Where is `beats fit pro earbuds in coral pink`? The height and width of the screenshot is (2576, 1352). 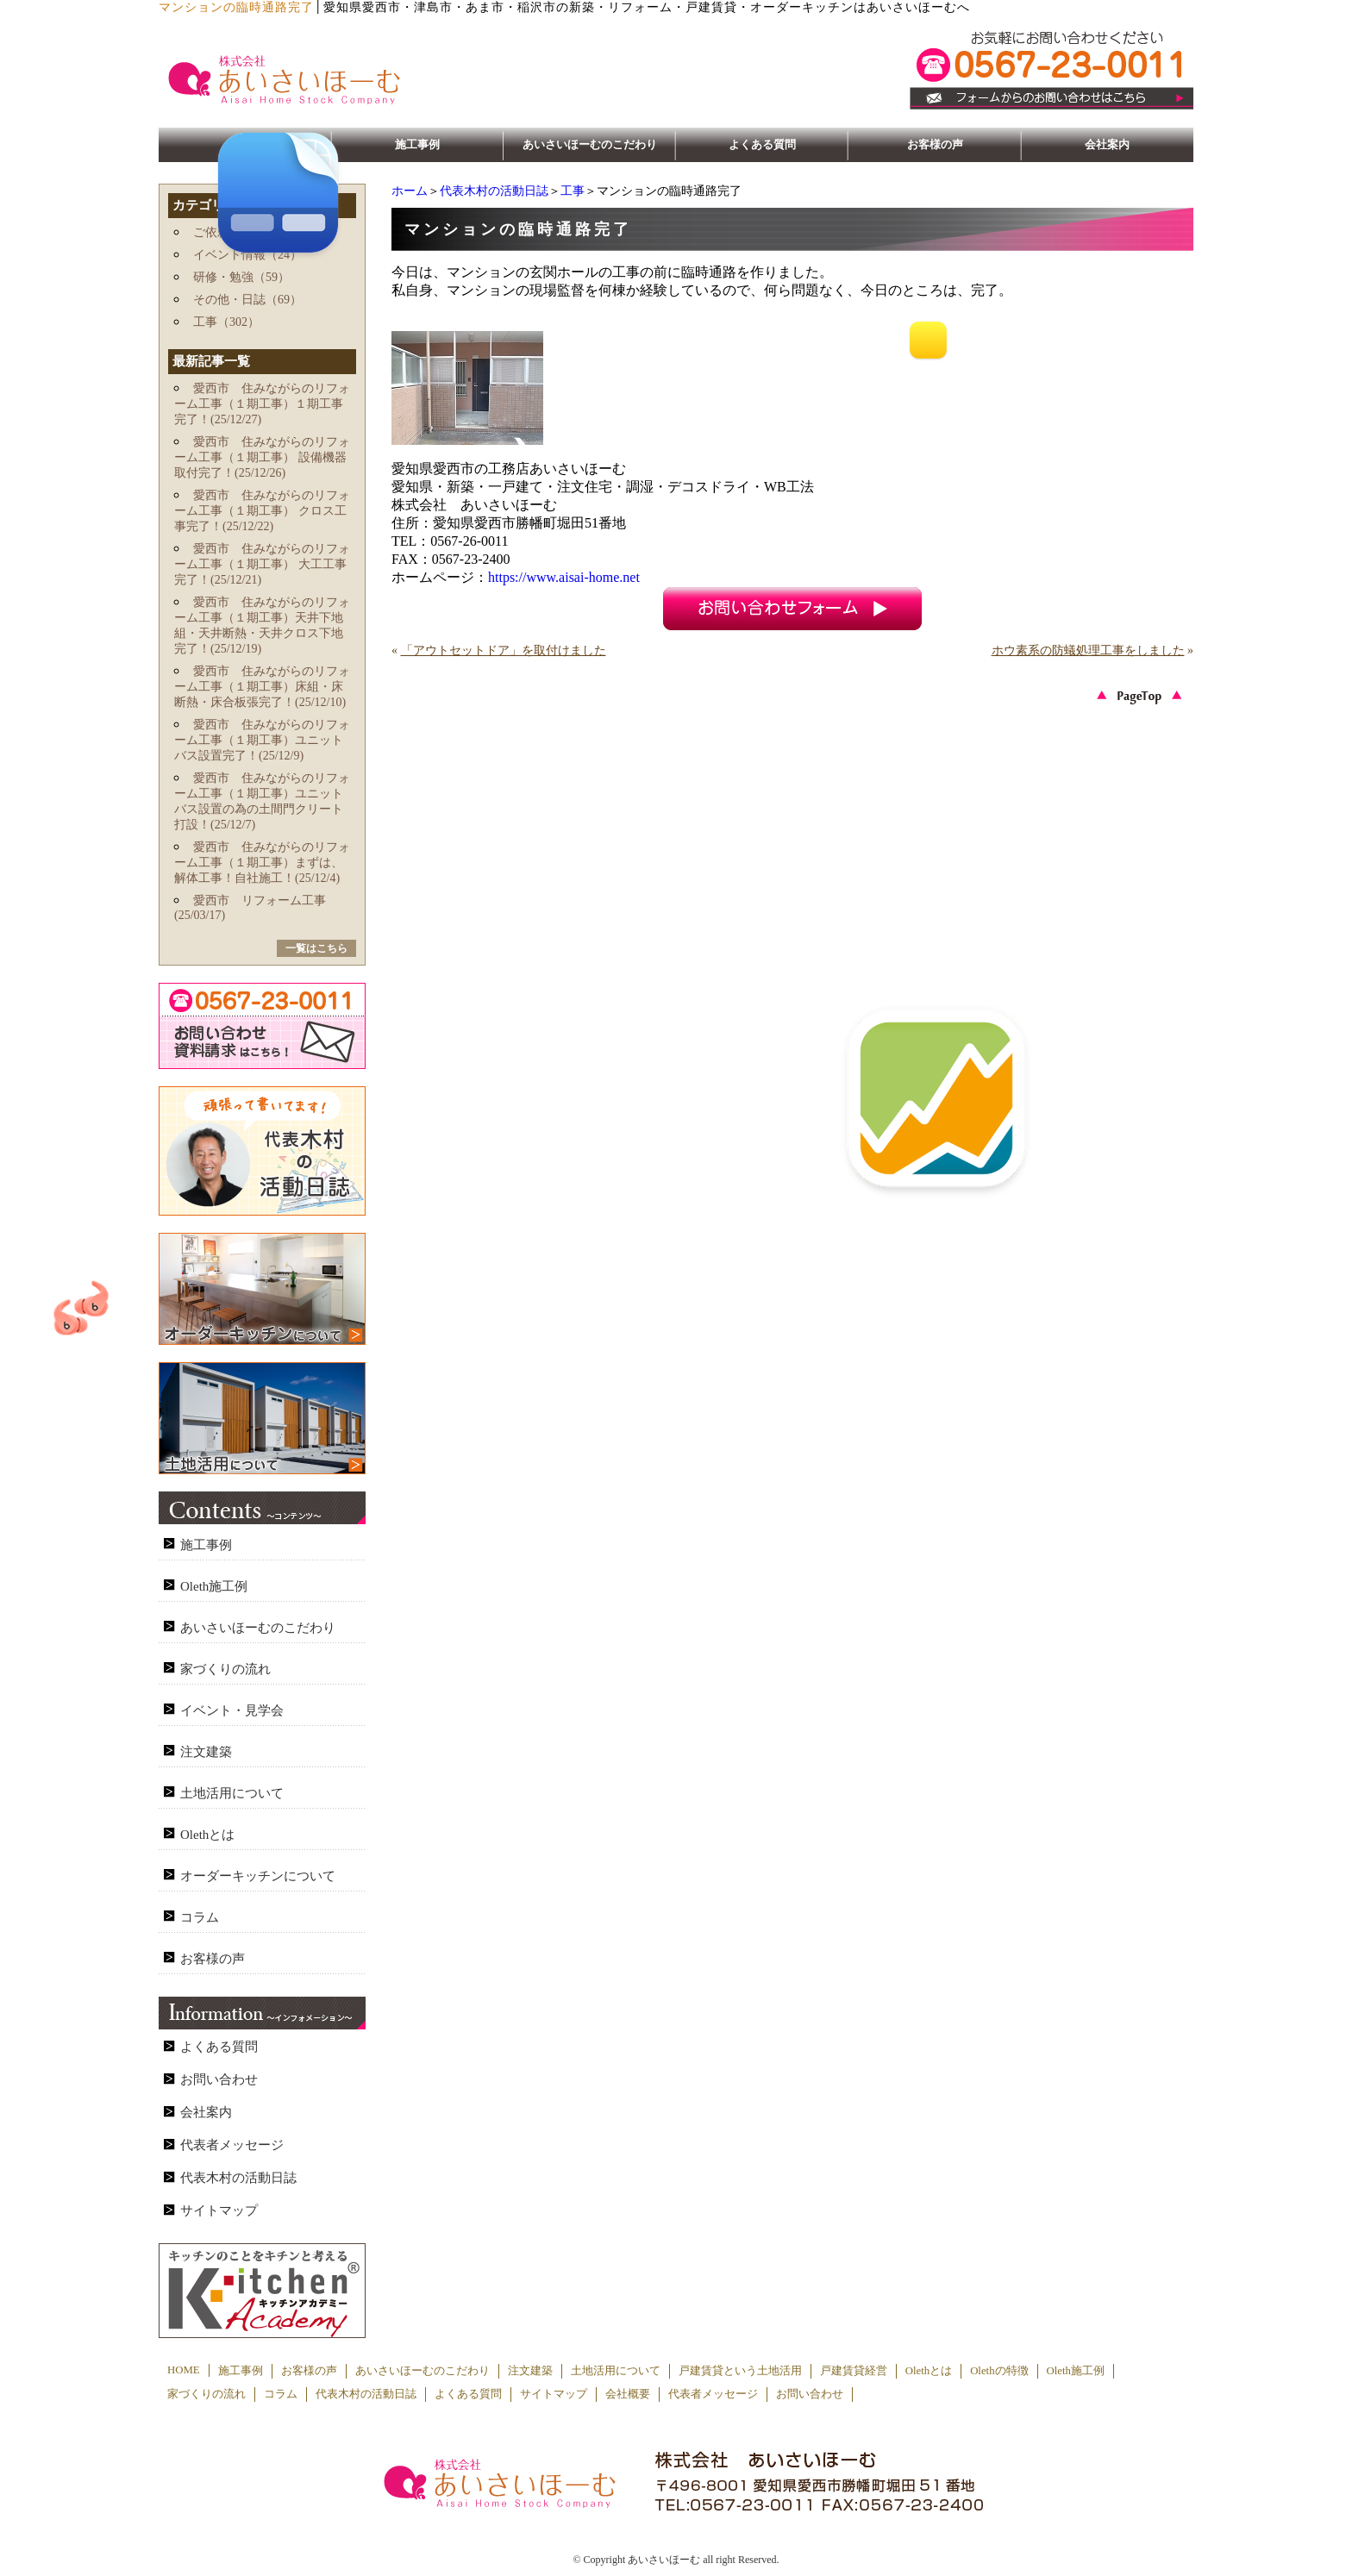
beats fit pro earbuds in coral pink is located at coordinates (80, 1308).